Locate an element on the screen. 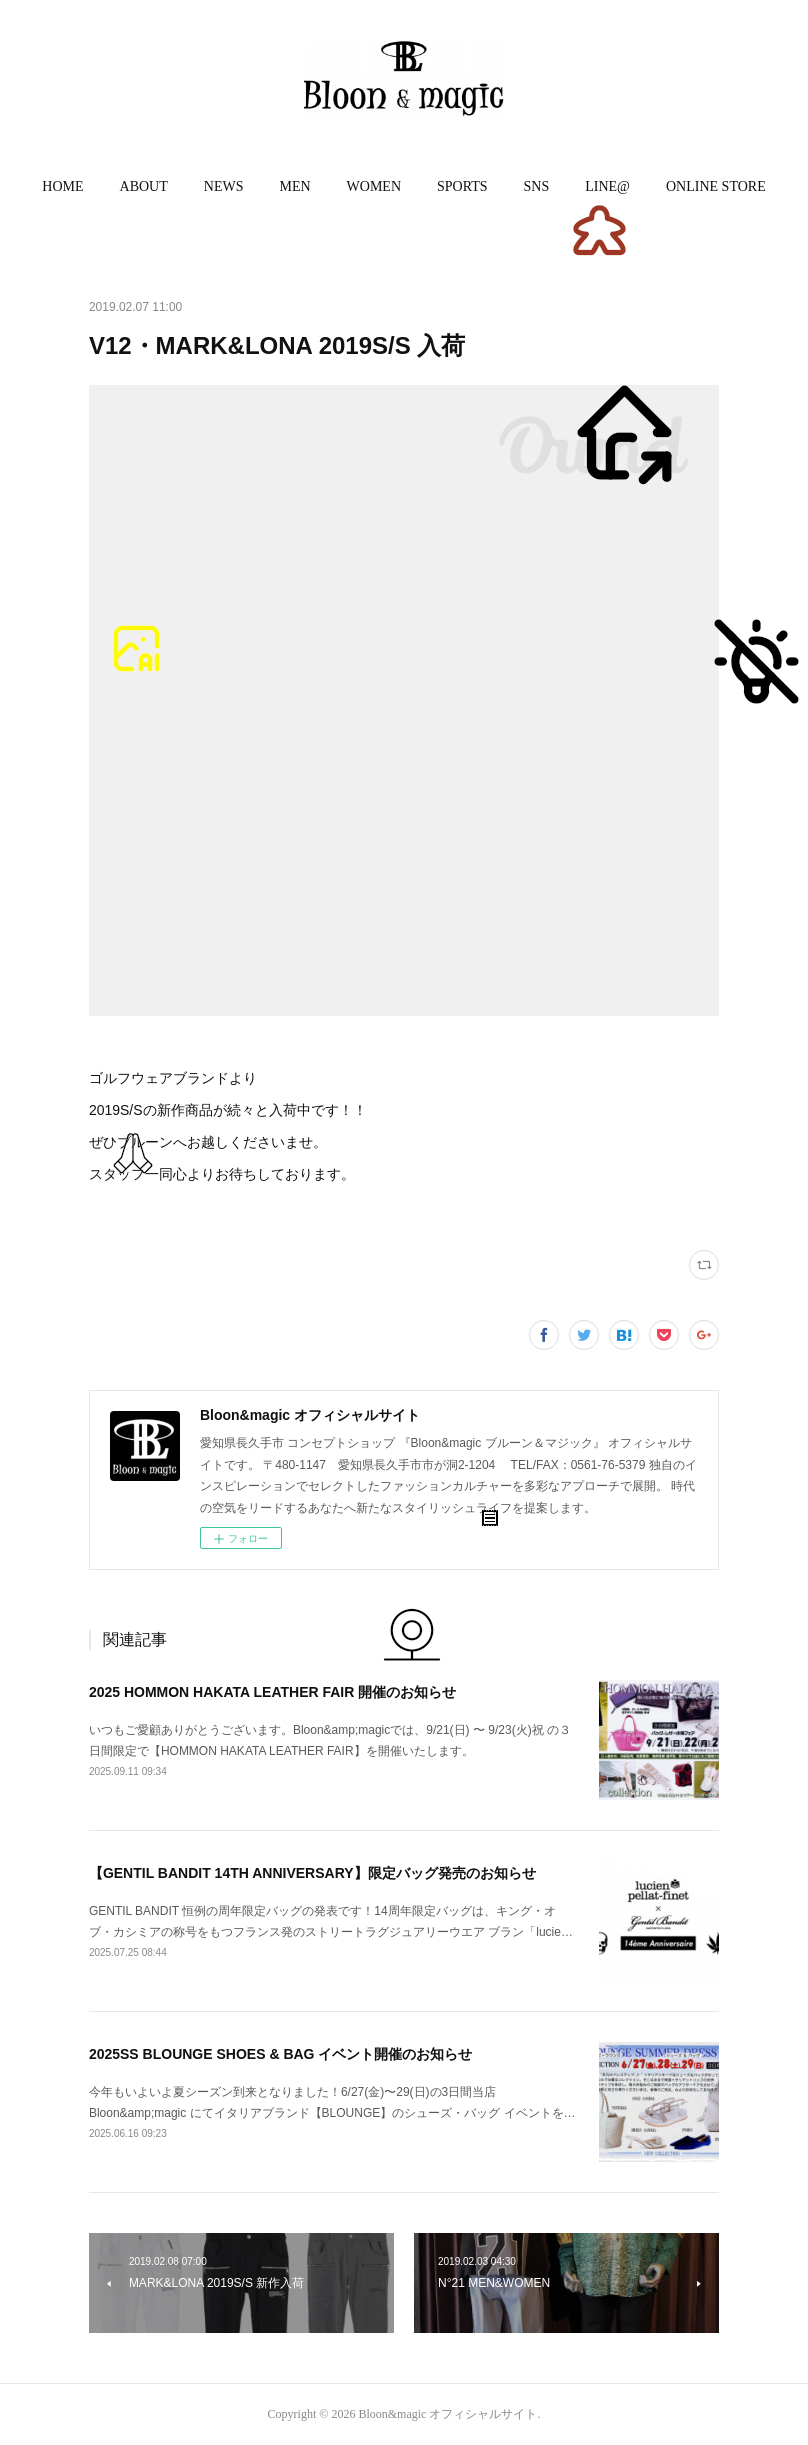  express gratitude or thanks is located at coordinates (133, 1154).